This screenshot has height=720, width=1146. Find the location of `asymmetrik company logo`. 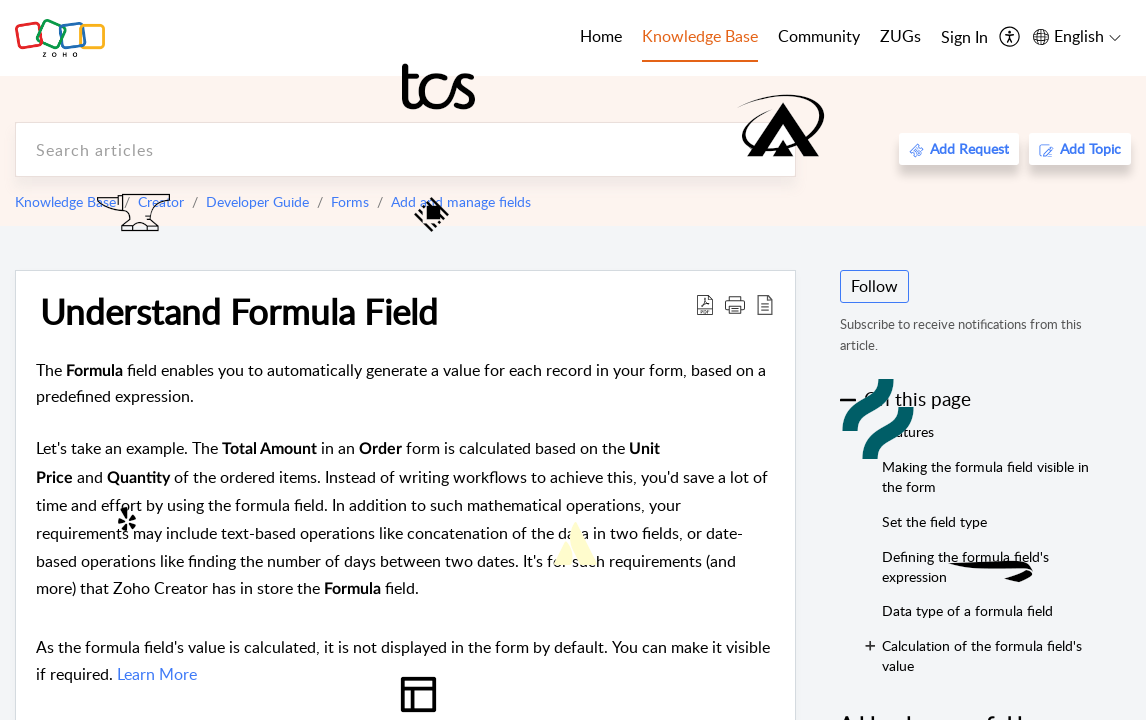

asymmetrik company logo is located at coordinates (780, 125).